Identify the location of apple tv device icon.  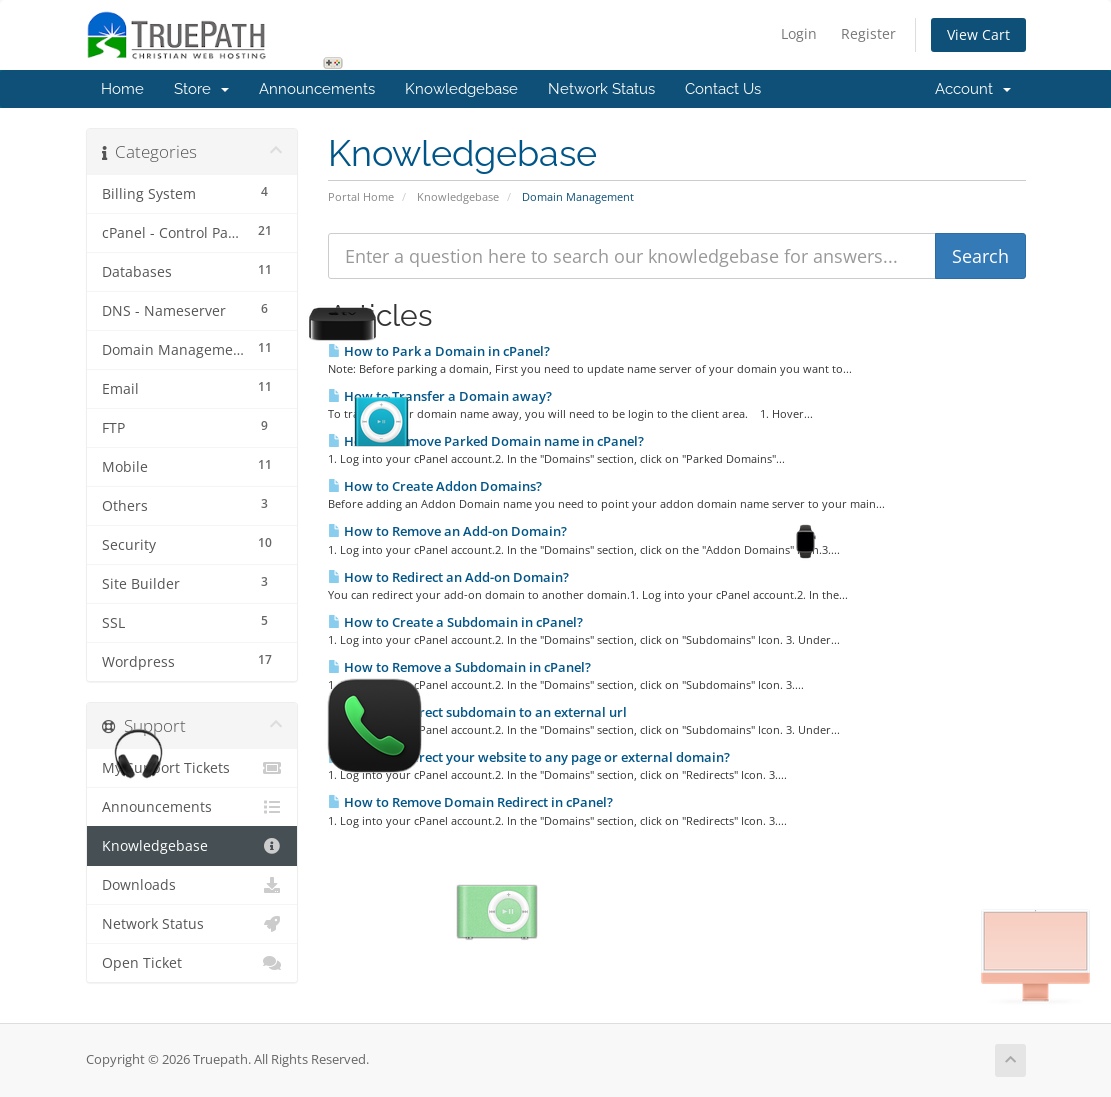
(342, 313).